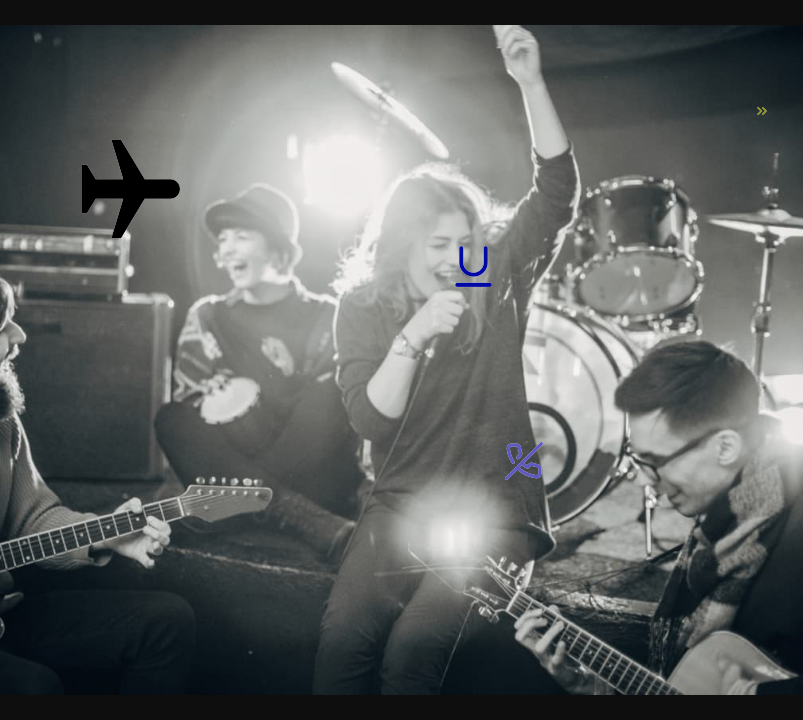 The width and height of the screenshot is (803, 720). Describe the element at coordinates (524, 461) in the screenshot. I see `mute or decline an incoming call` at that location.